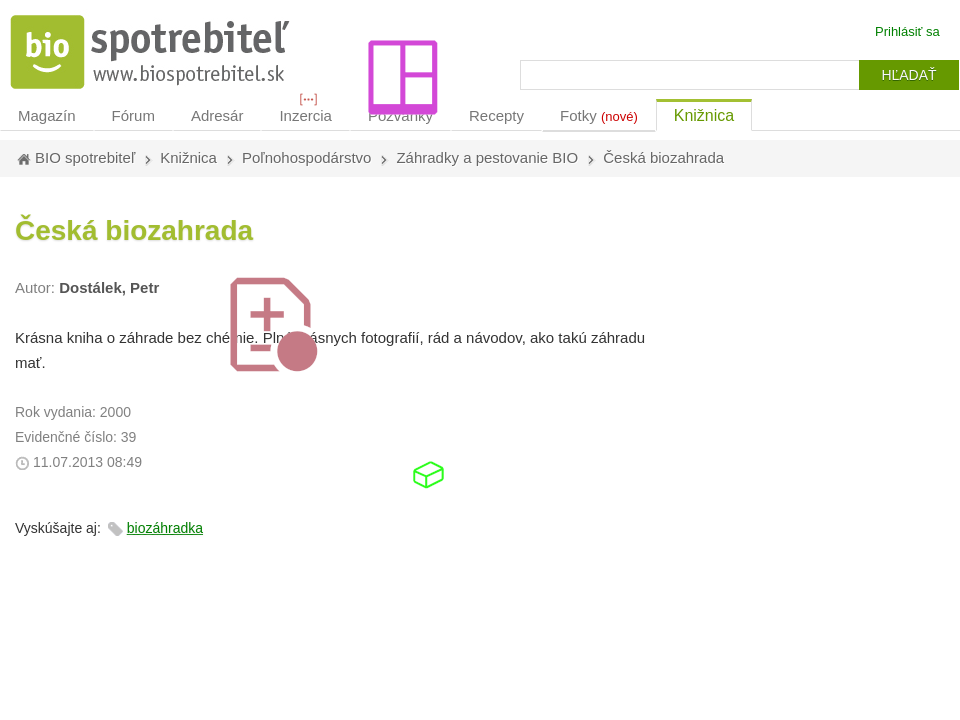 This screenshot has width=960, height=720. What do you see at coordinates (405, 77) in the screenshot?
I see `open tmux terminal session` at bounding box center [405, 77].